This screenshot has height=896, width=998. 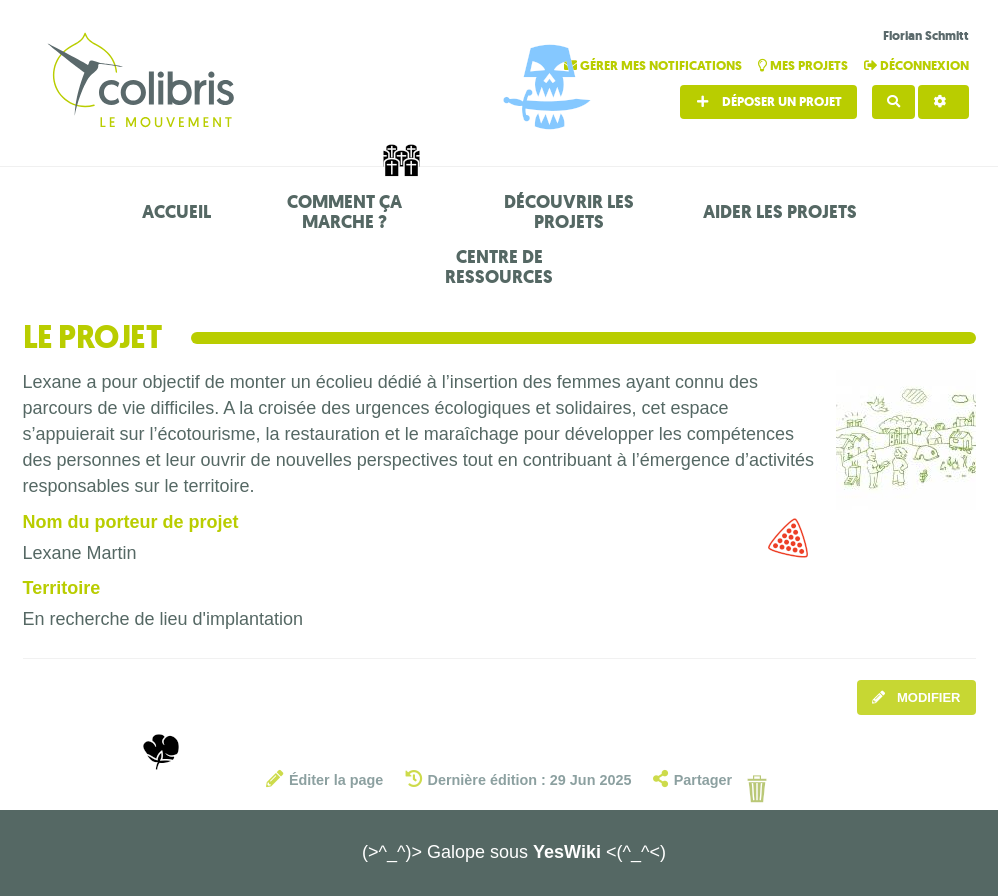 I want to click on access the graveyard or cemetery area in-game, so click(x=401, y=158).